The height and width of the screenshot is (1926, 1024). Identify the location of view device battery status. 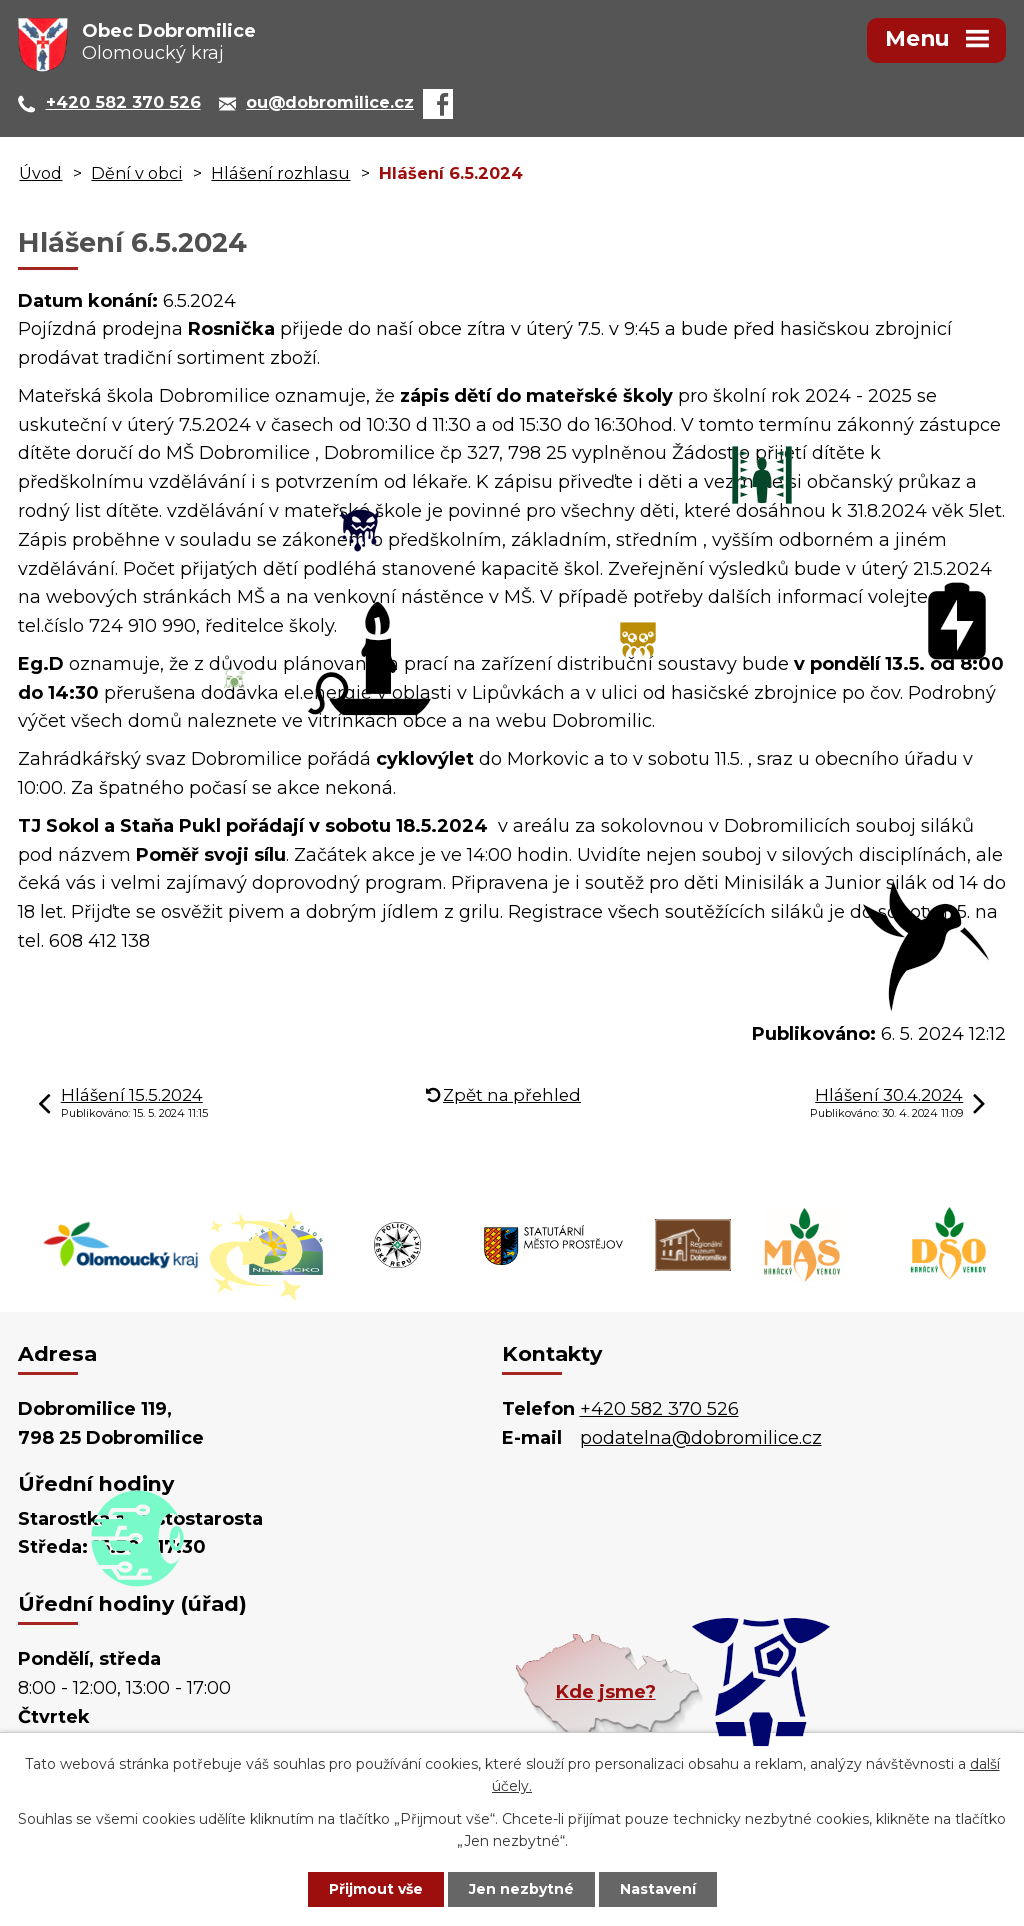
(957, 621).